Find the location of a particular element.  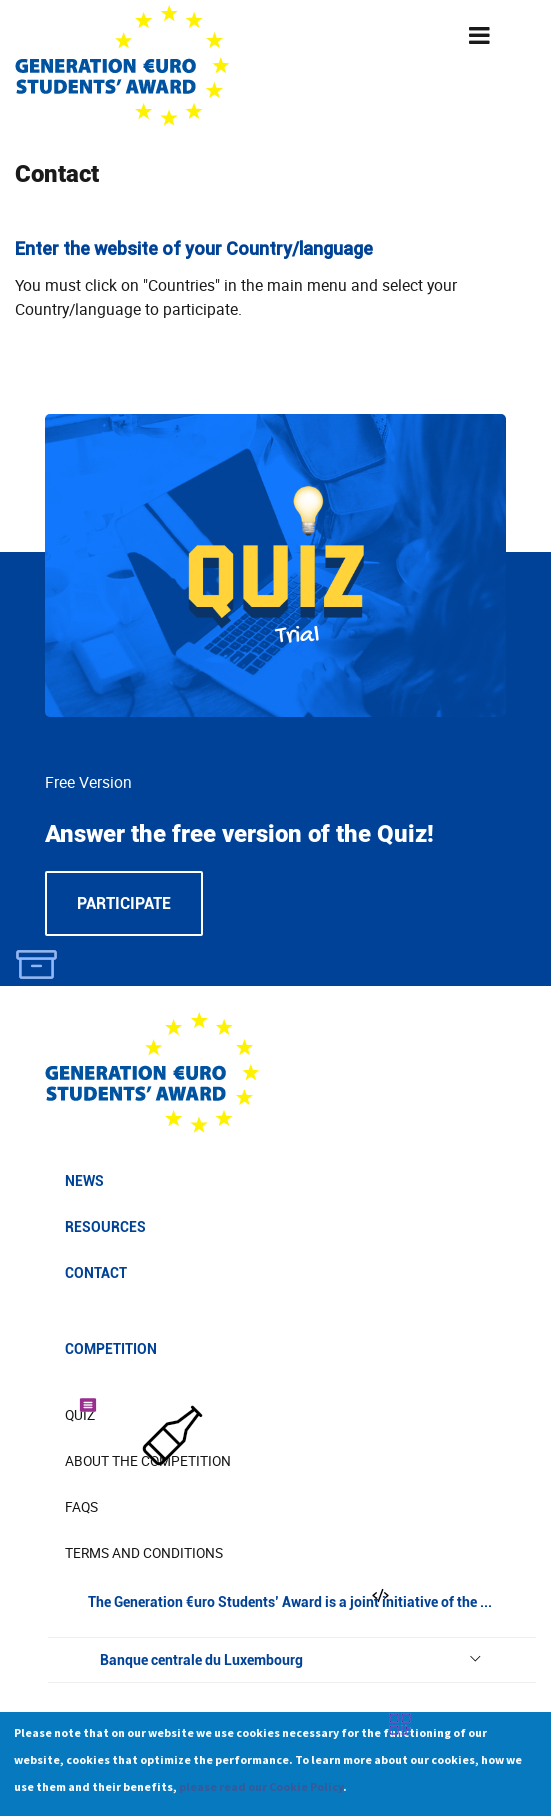

view or edit source code is located at coordinates (380, 1595).